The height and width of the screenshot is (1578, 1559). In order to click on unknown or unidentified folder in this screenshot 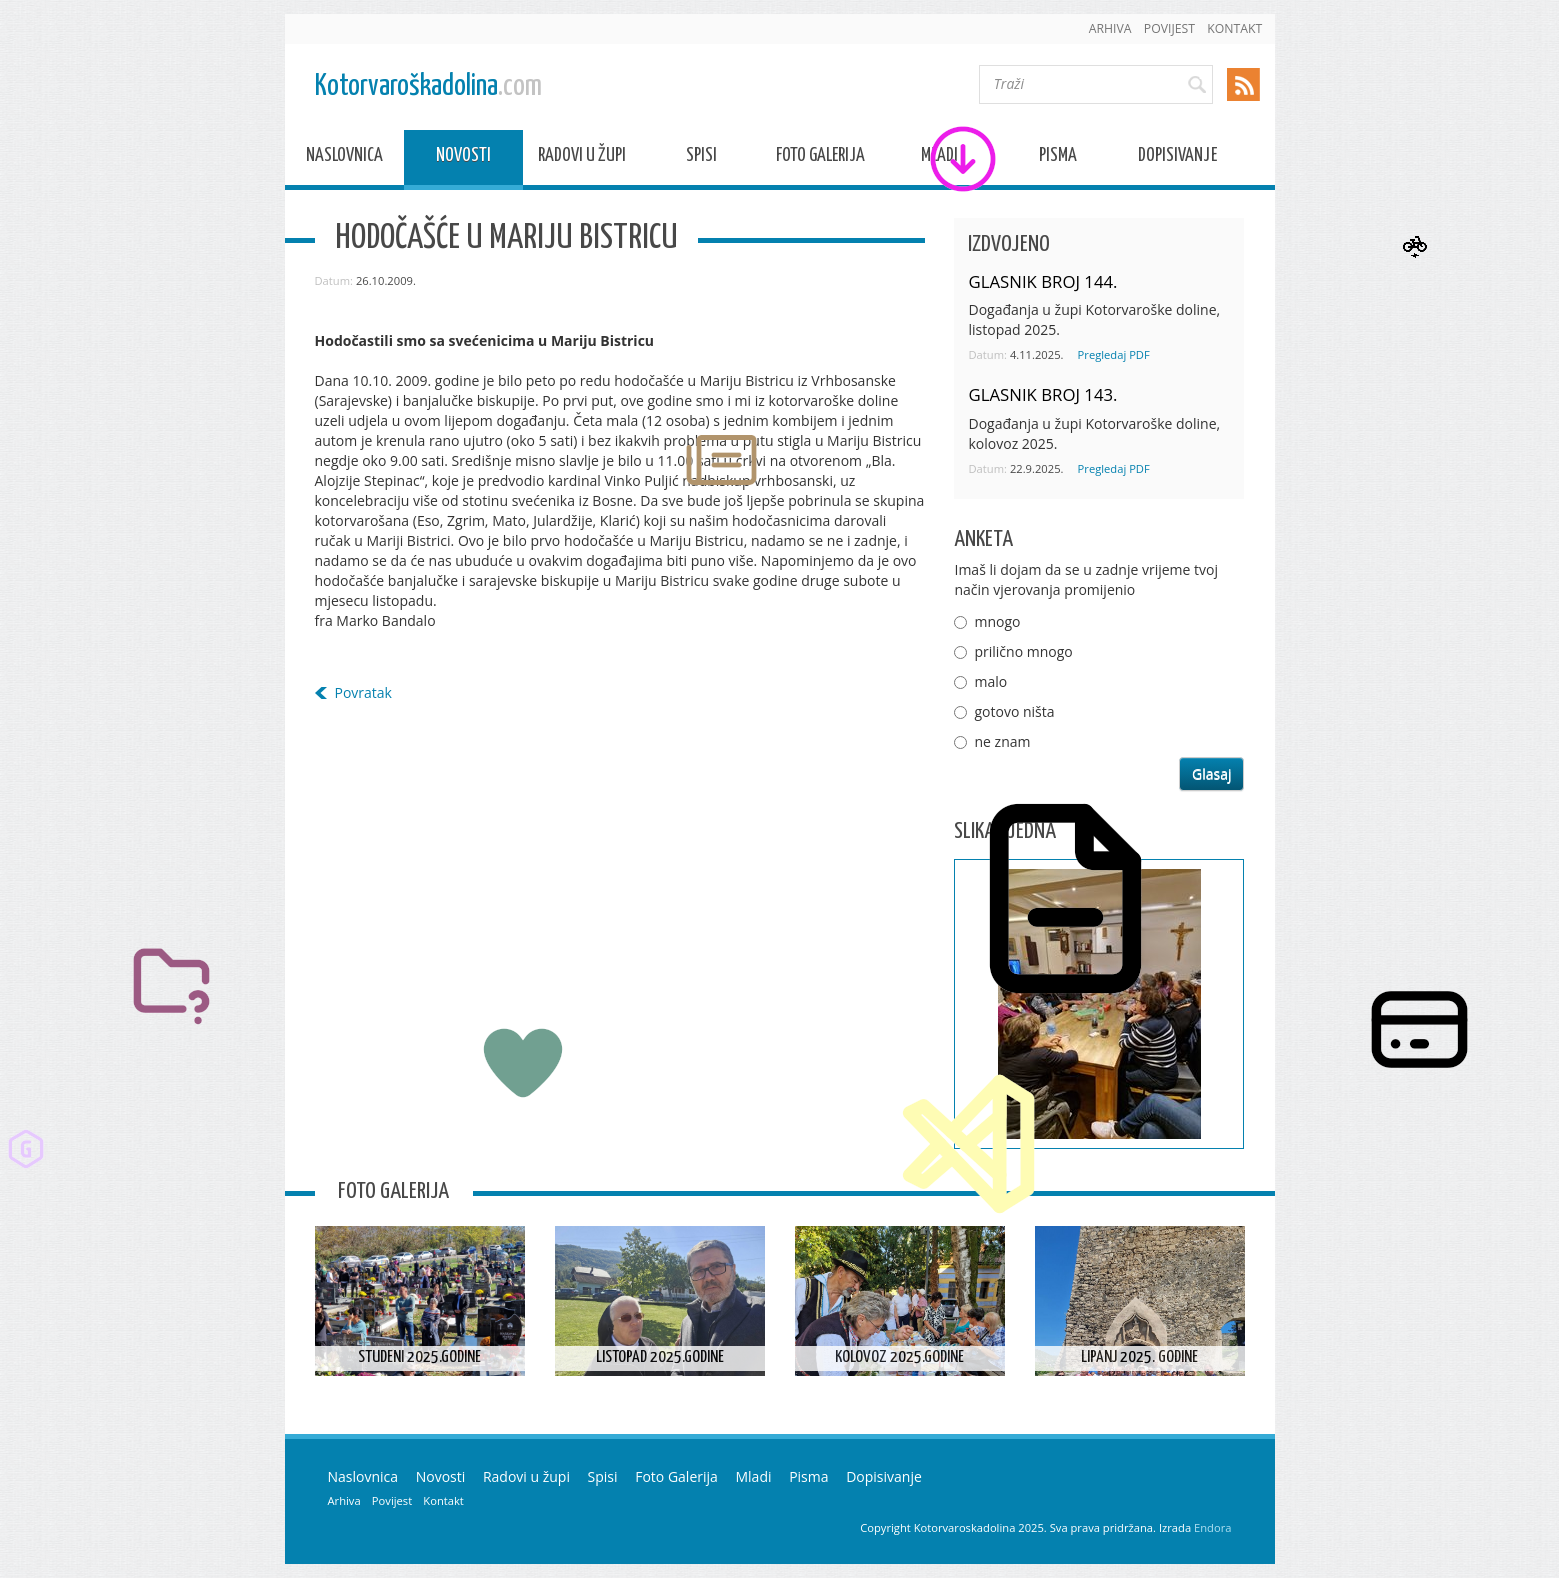, I will do `click(171, 982)`.